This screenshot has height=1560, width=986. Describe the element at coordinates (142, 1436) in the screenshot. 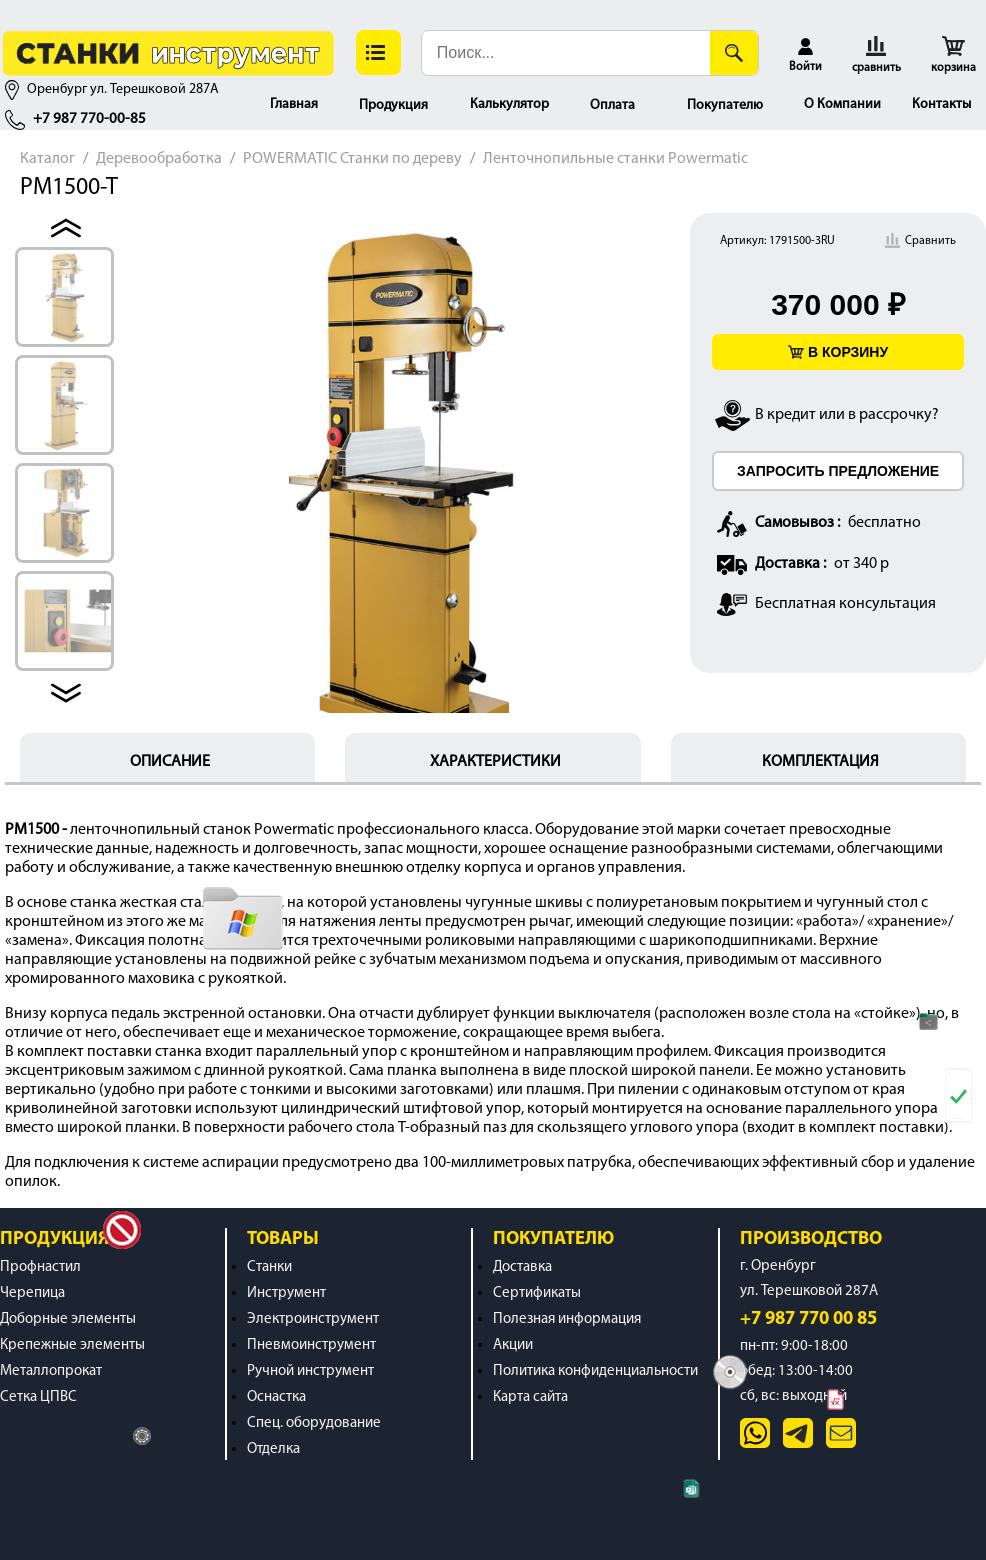

I see `access system settings` at that location.